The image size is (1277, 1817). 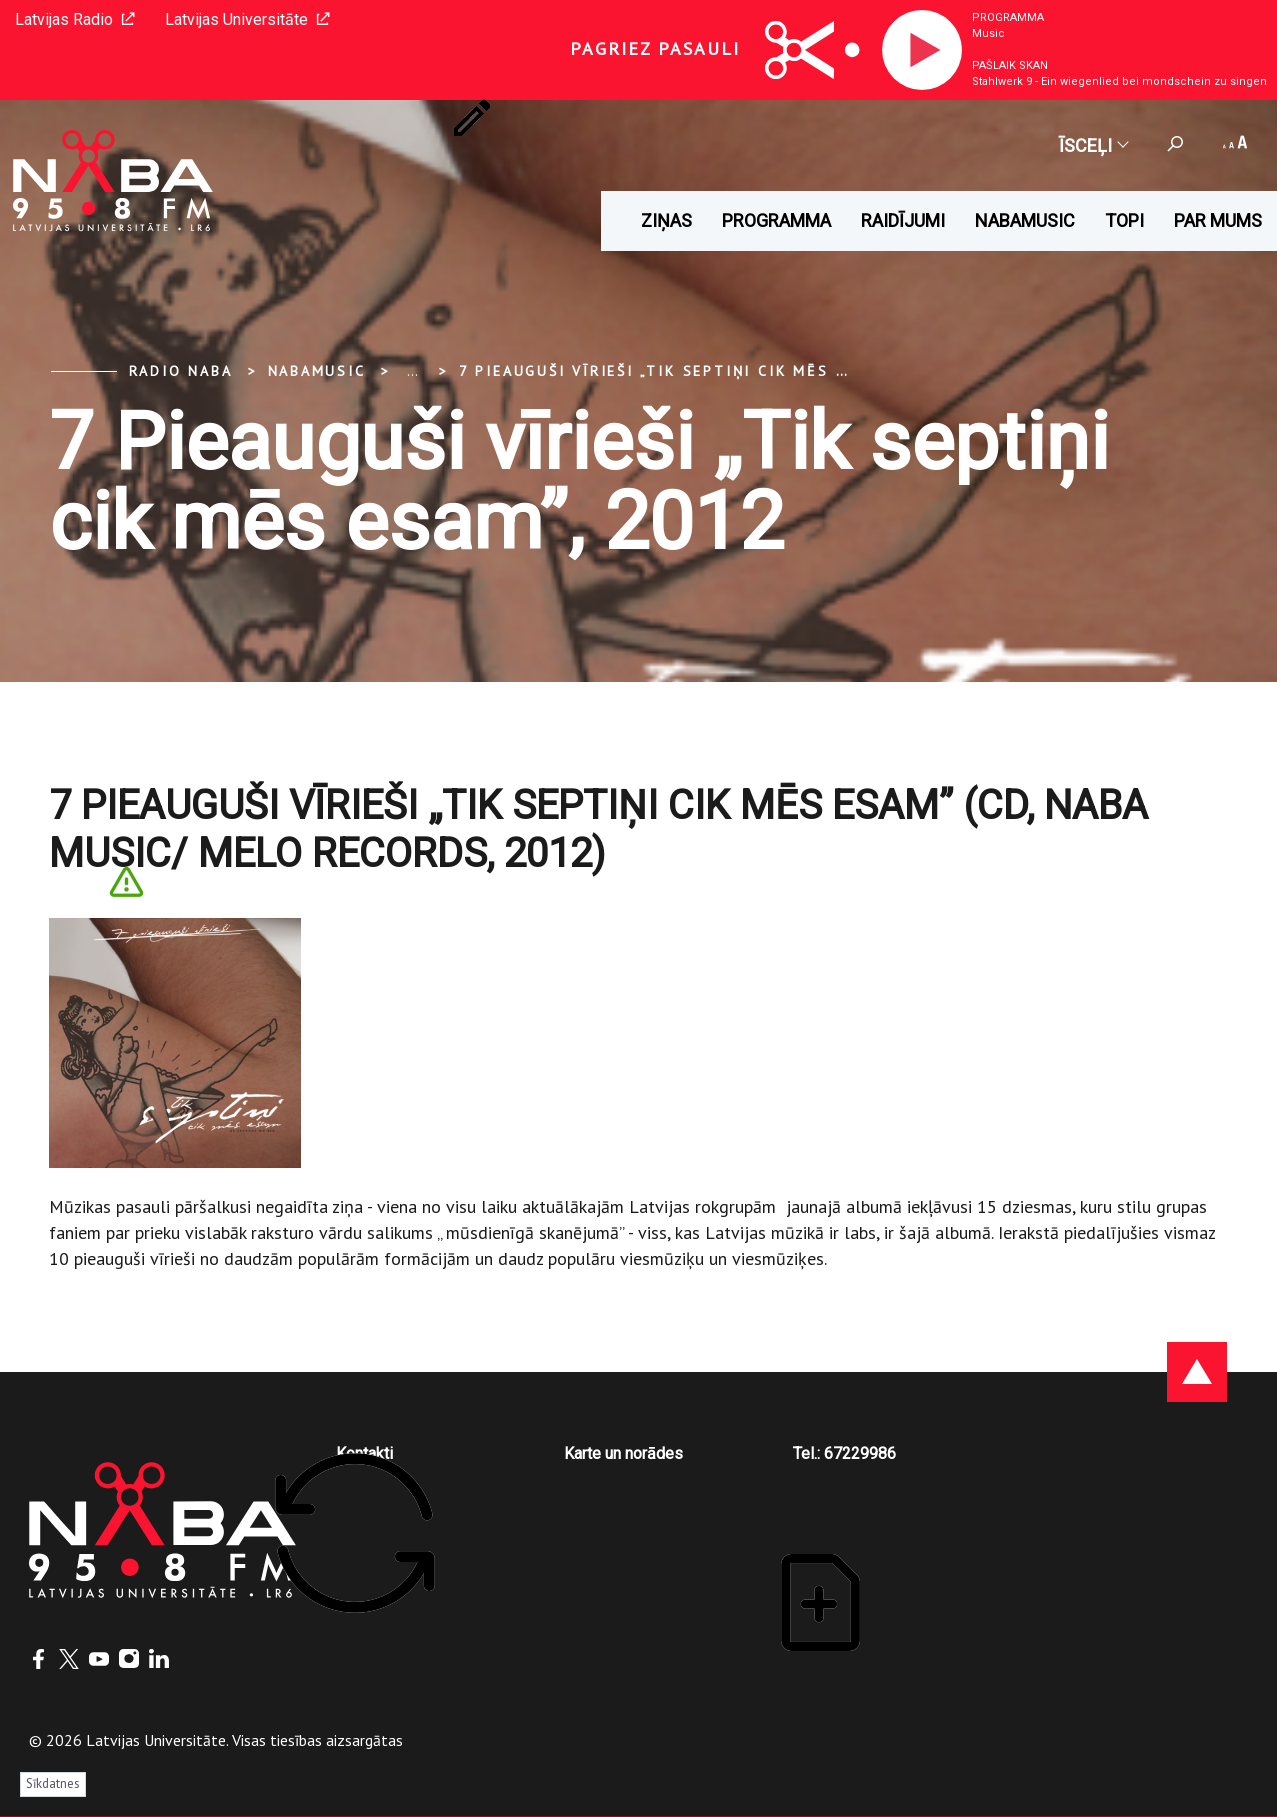 I want to click on sync or refresh data, so click(x=355, y=1533).